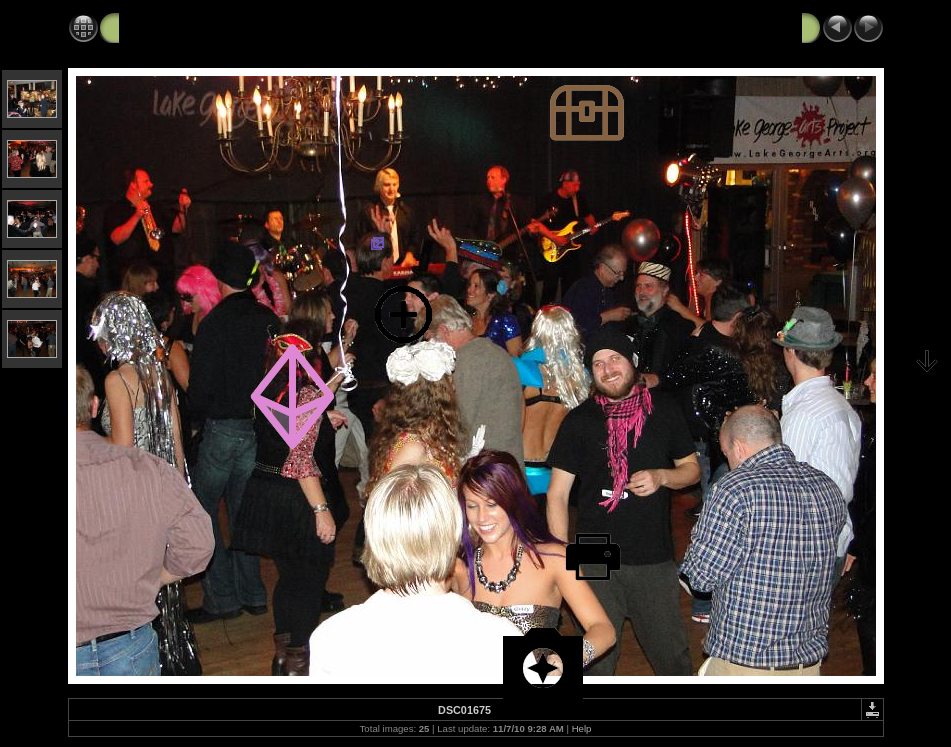  I want to click on enhance or improve photo quality, so click(543, 664).